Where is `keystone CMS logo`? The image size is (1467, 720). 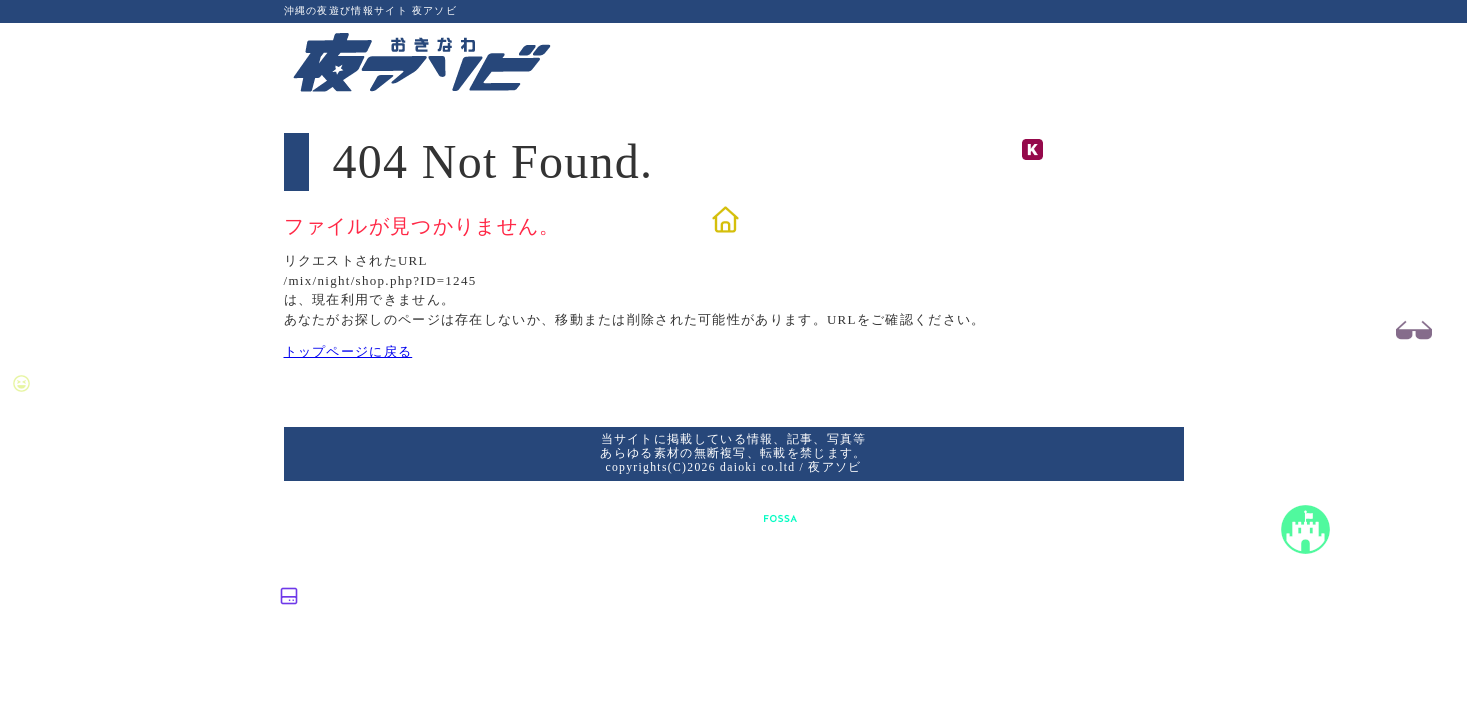 keystone CMS logo is located at coordinates (1032, 149).